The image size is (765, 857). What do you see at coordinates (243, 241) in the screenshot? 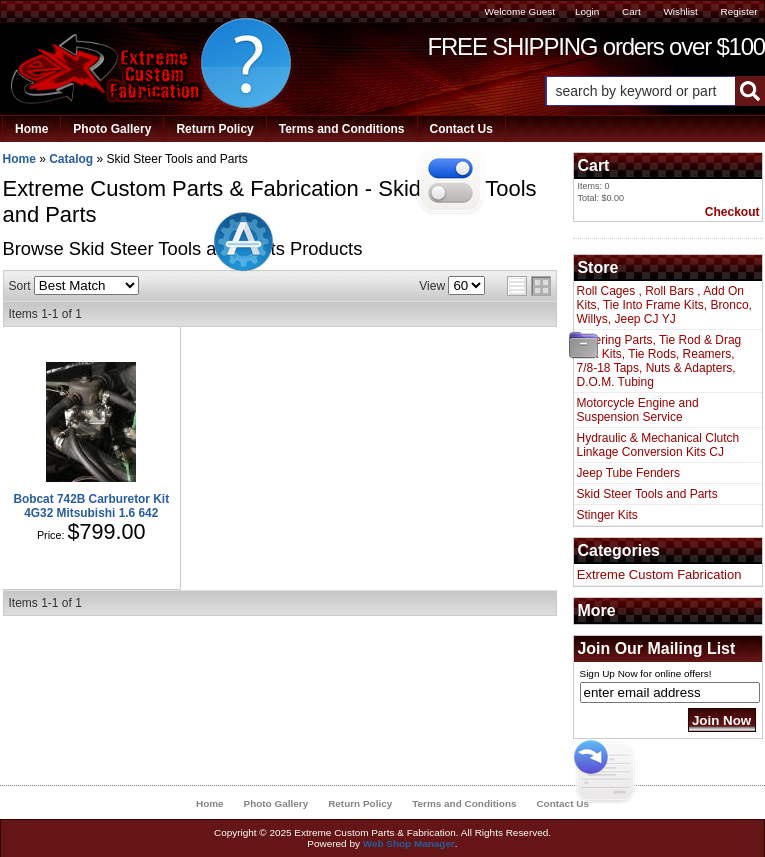
I see `open software properties and driver settings` at bounding box center [243, 241].